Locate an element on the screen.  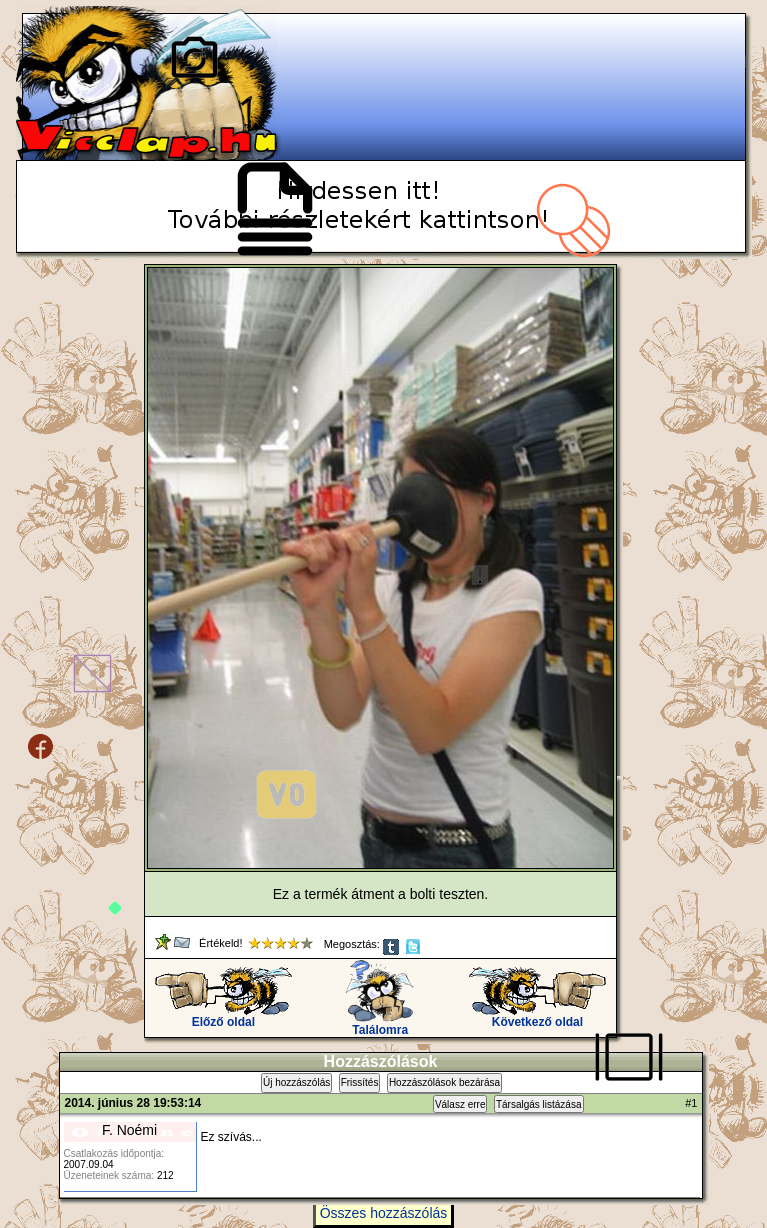
enable party mode for shared photo capture is located at coordinates (194, 59).